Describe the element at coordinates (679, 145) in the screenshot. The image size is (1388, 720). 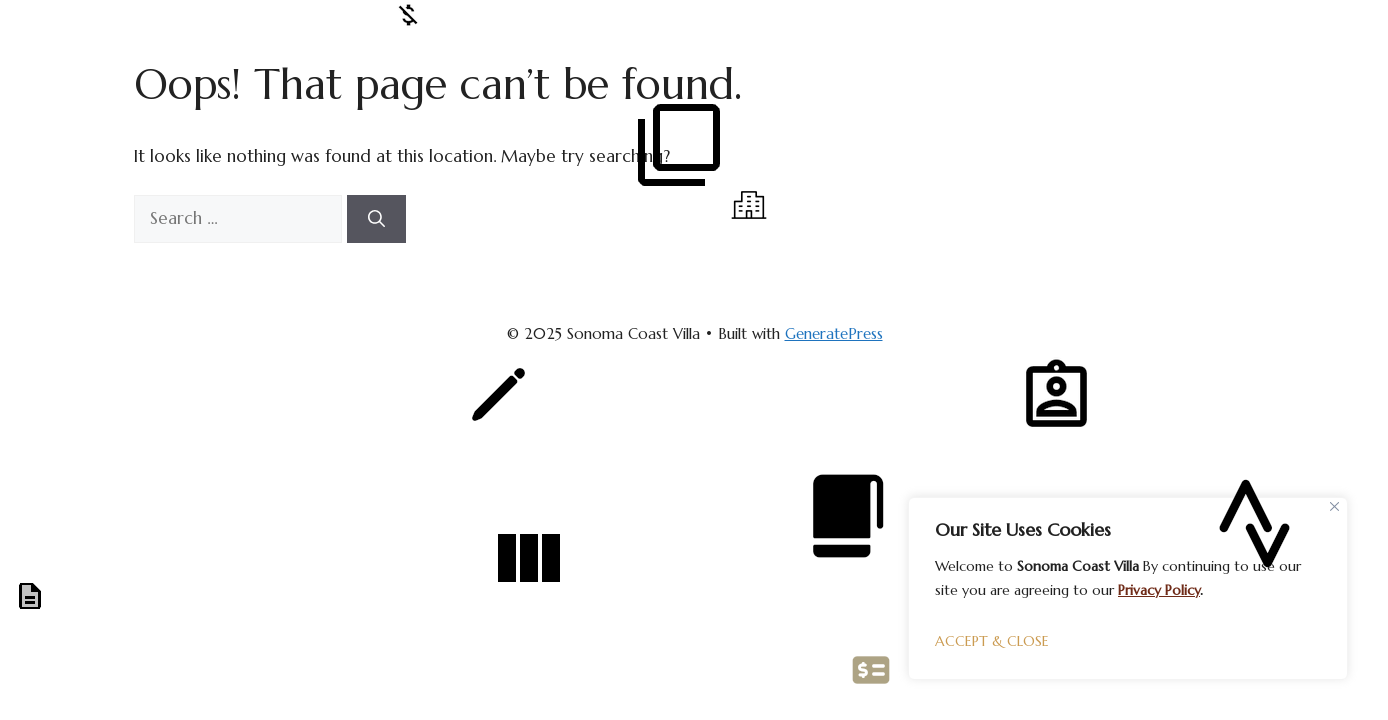
I see `indicates no filter is applied` at that location.